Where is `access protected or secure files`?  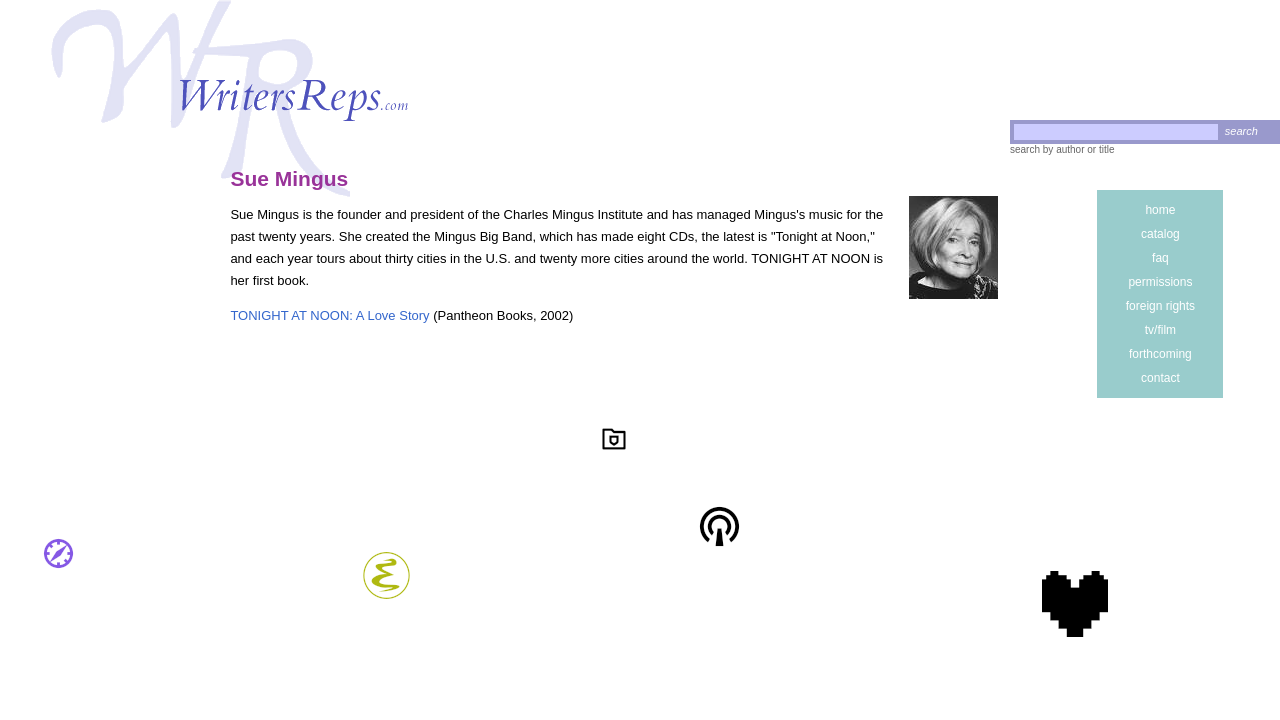 access protected or secure files is located at coordinates (614, 439).